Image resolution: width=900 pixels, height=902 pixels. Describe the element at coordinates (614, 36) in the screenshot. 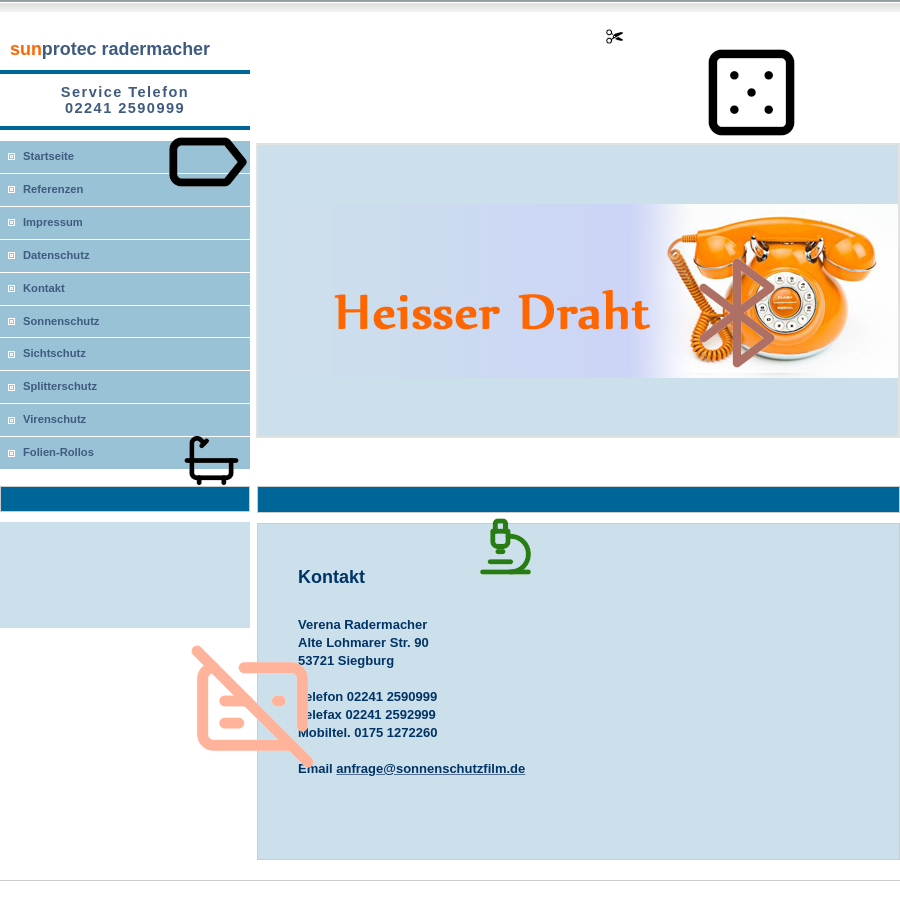

I see `cut selected content` at that location.